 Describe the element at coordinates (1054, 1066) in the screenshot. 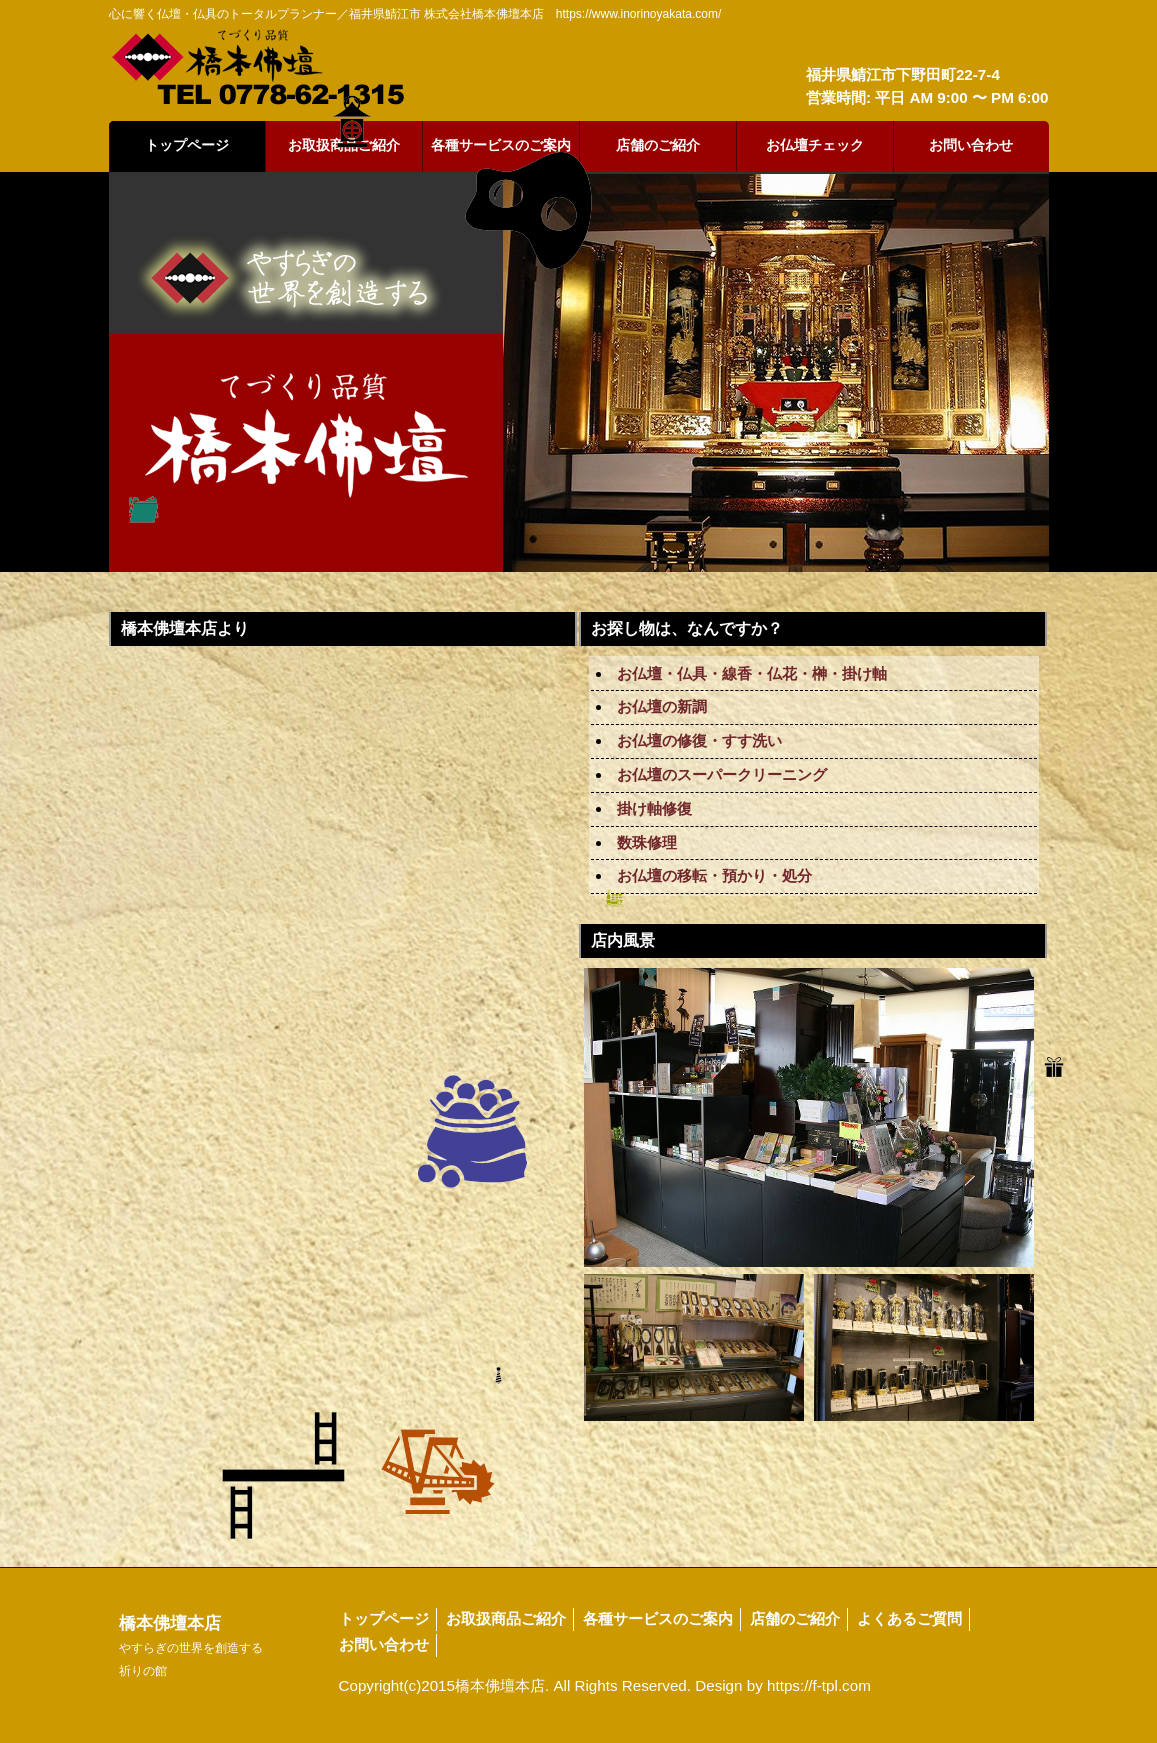

I see `view your gifts or rewards` at that location.